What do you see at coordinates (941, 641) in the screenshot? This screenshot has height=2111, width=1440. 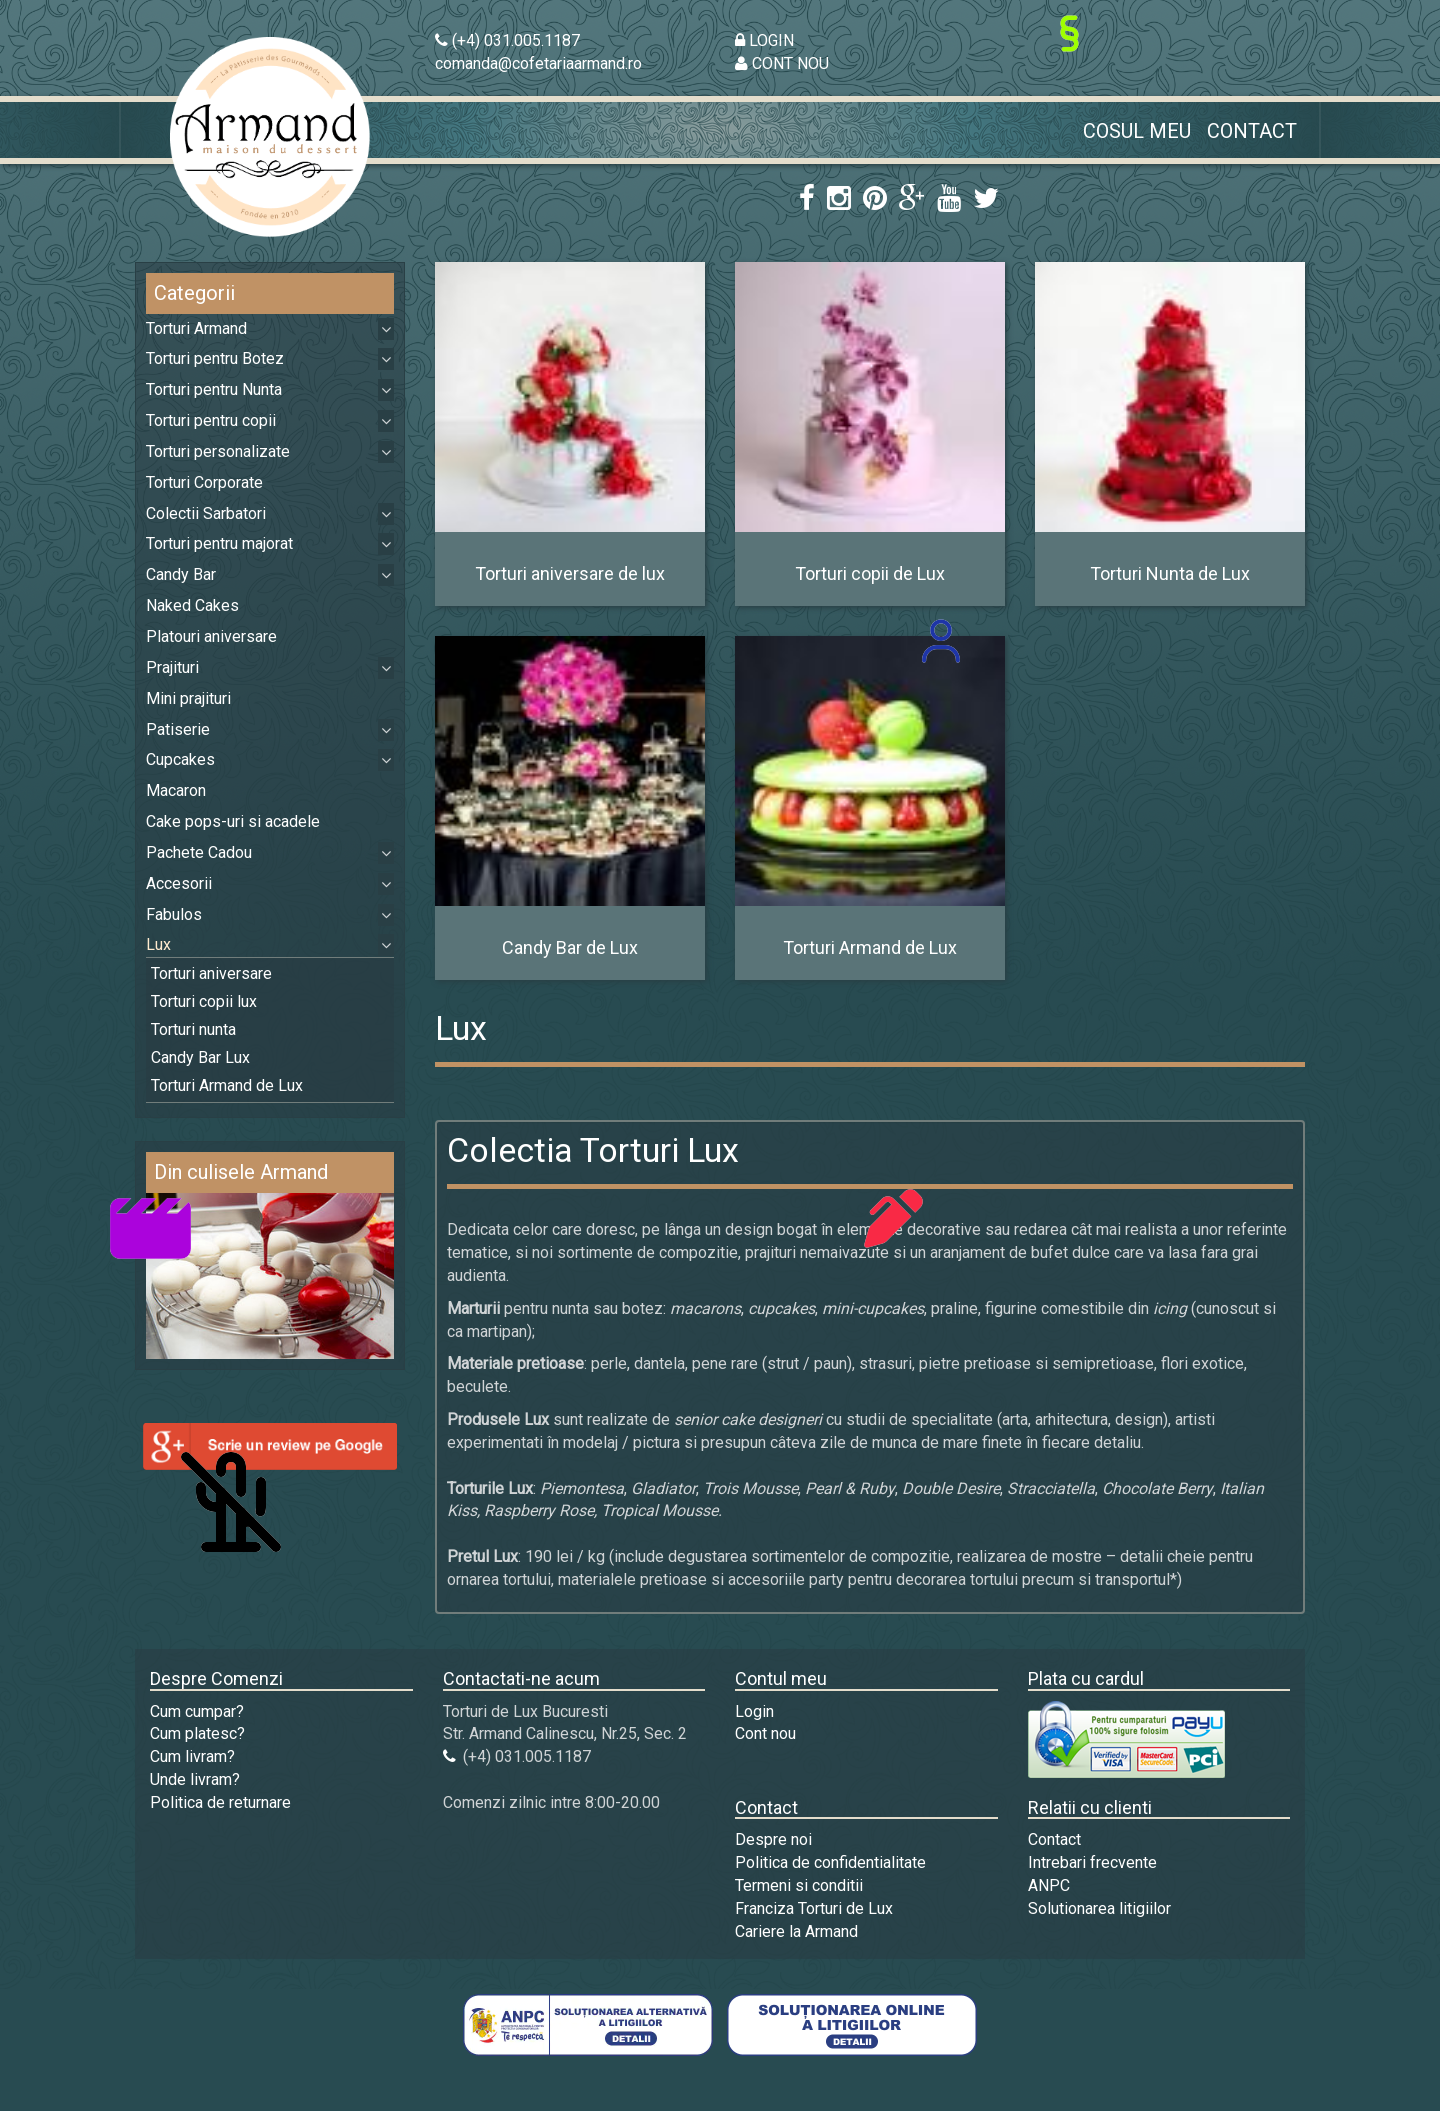 I see `view your profile` at bounding box center [941, 641].